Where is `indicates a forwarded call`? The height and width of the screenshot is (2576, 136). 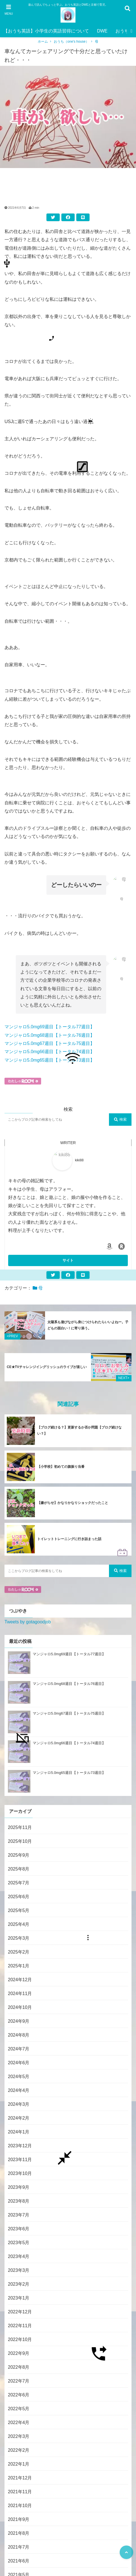
indicates a forwarded call is located at coordinates (98, 2354).